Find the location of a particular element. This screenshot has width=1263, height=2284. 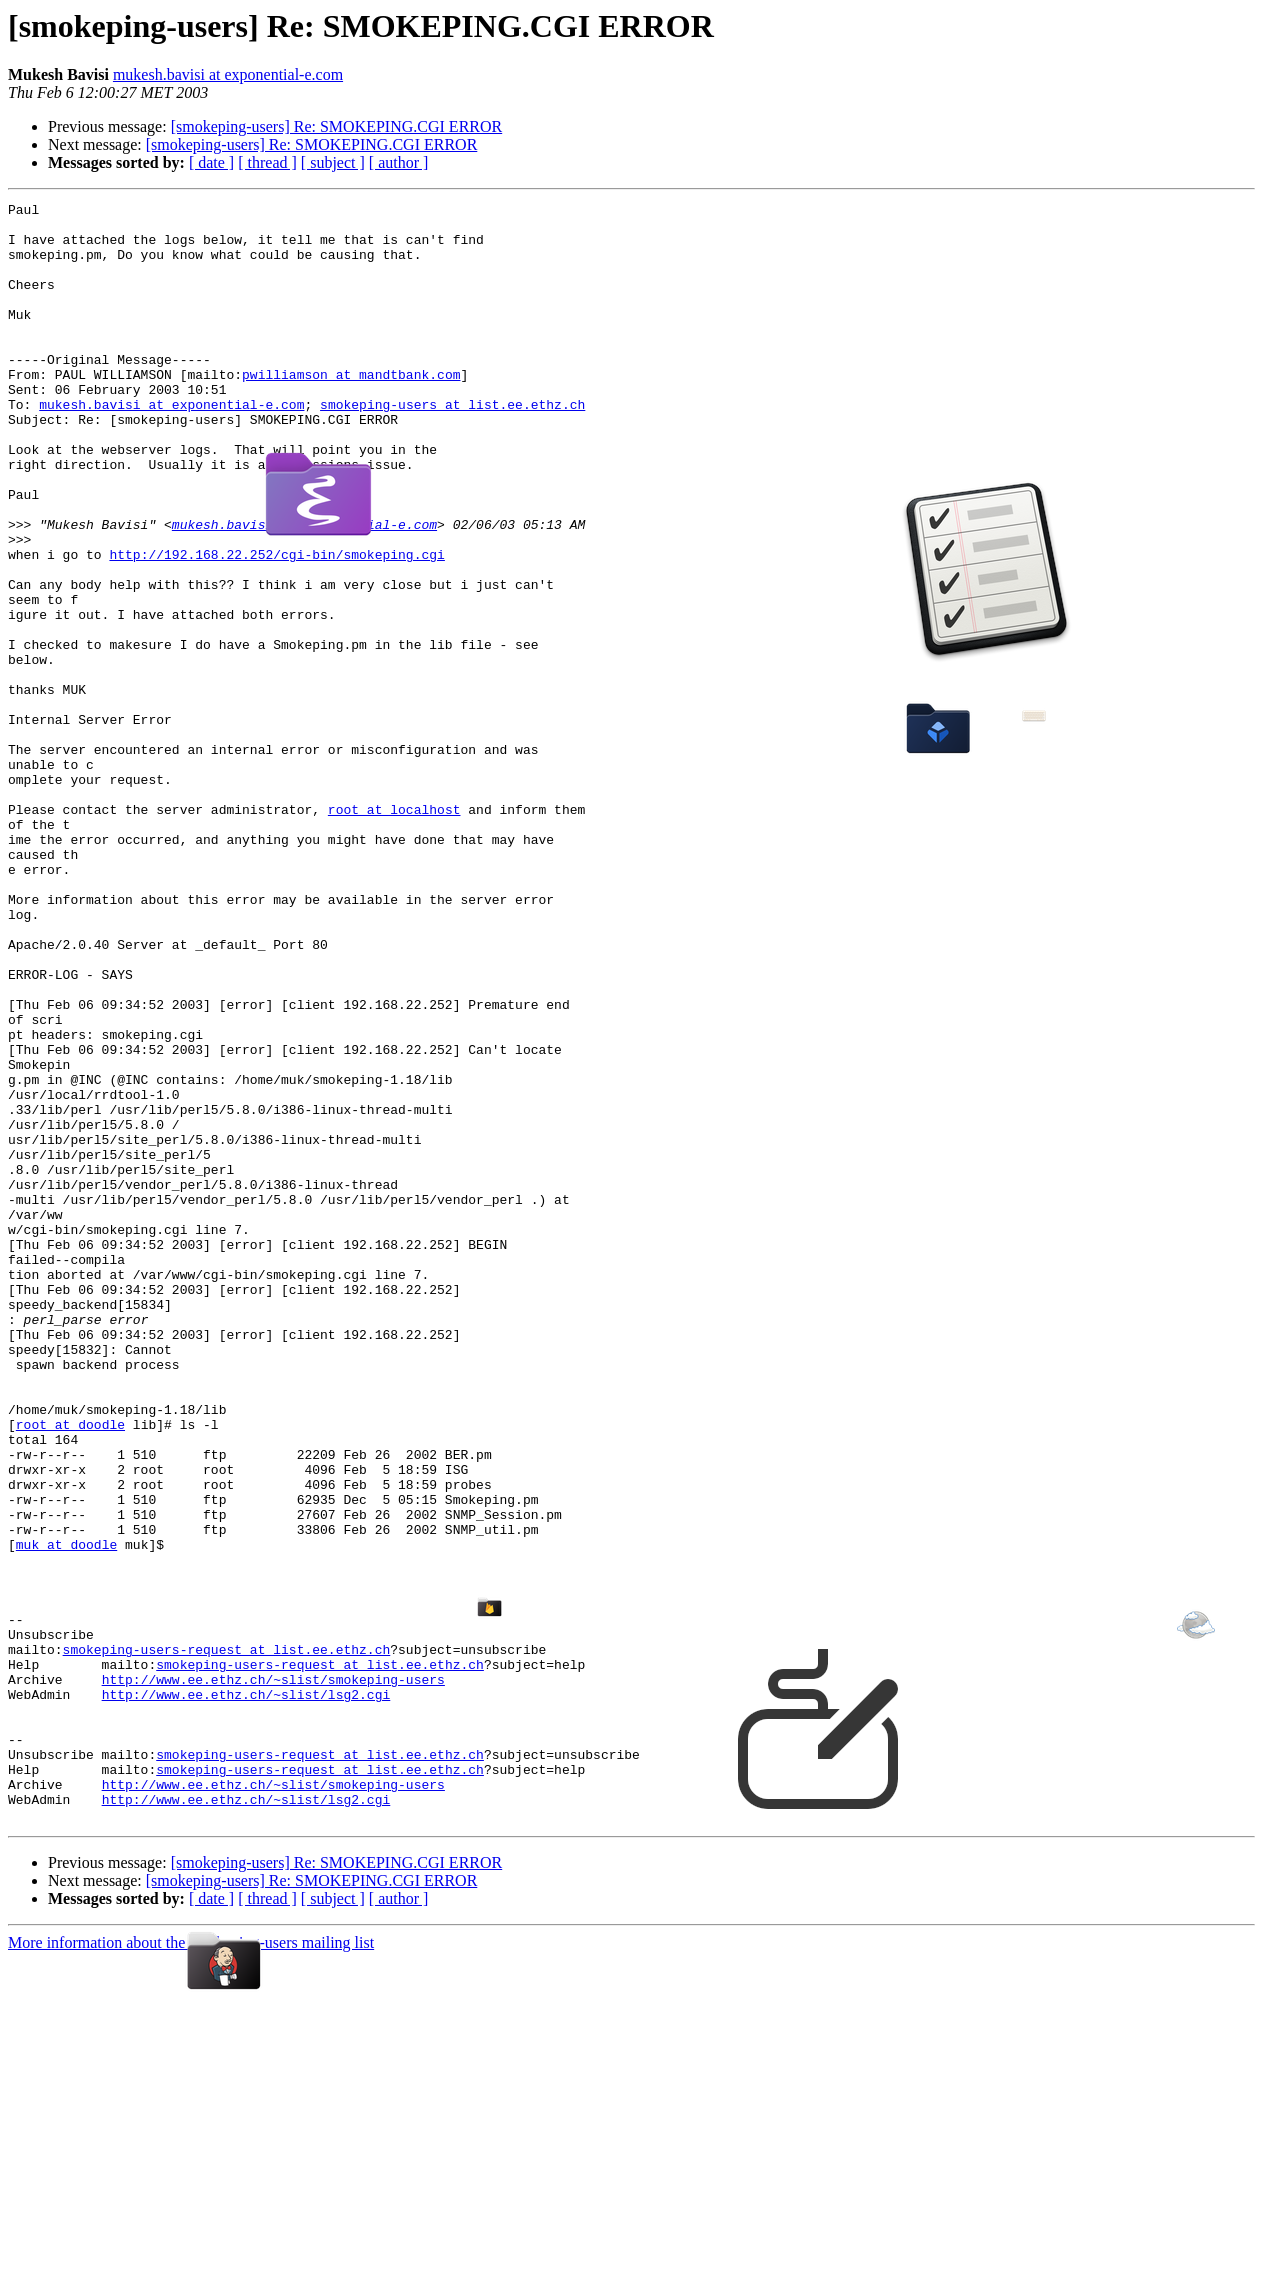

bluetooth keyboard connected is located at coordinates (1034, 716).